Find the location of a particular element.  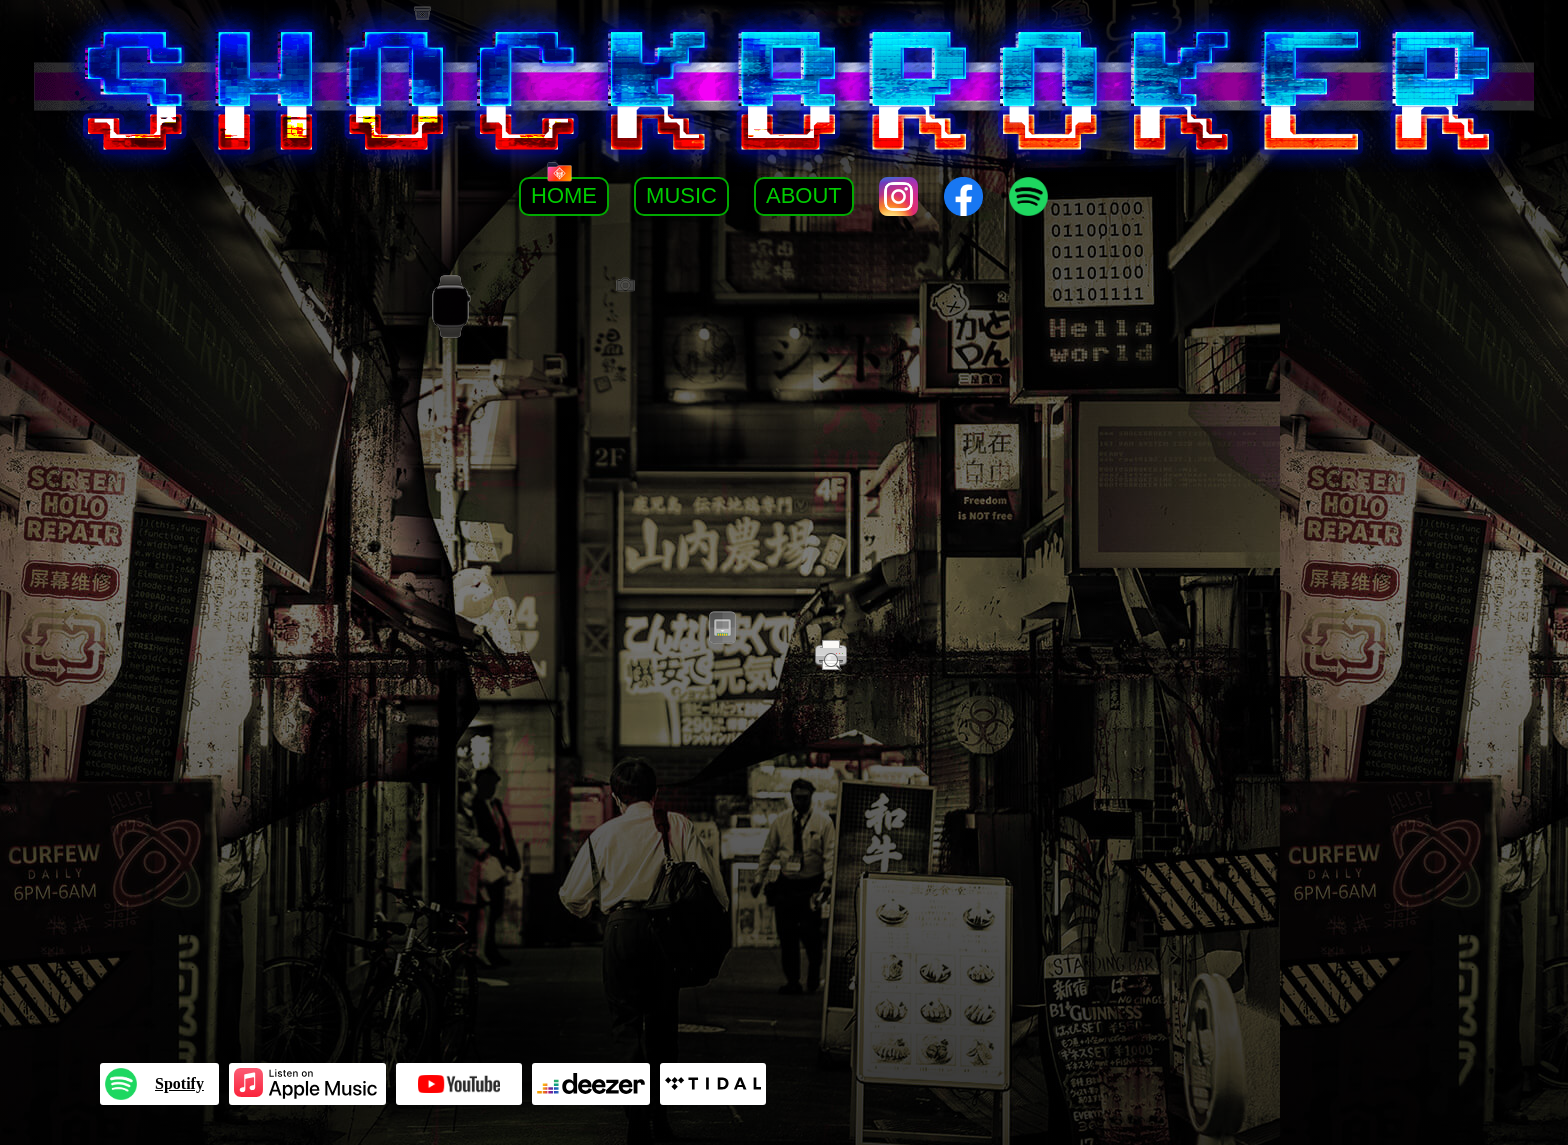

open HP Omen gaming software folder is located at coordinates (559, 172).